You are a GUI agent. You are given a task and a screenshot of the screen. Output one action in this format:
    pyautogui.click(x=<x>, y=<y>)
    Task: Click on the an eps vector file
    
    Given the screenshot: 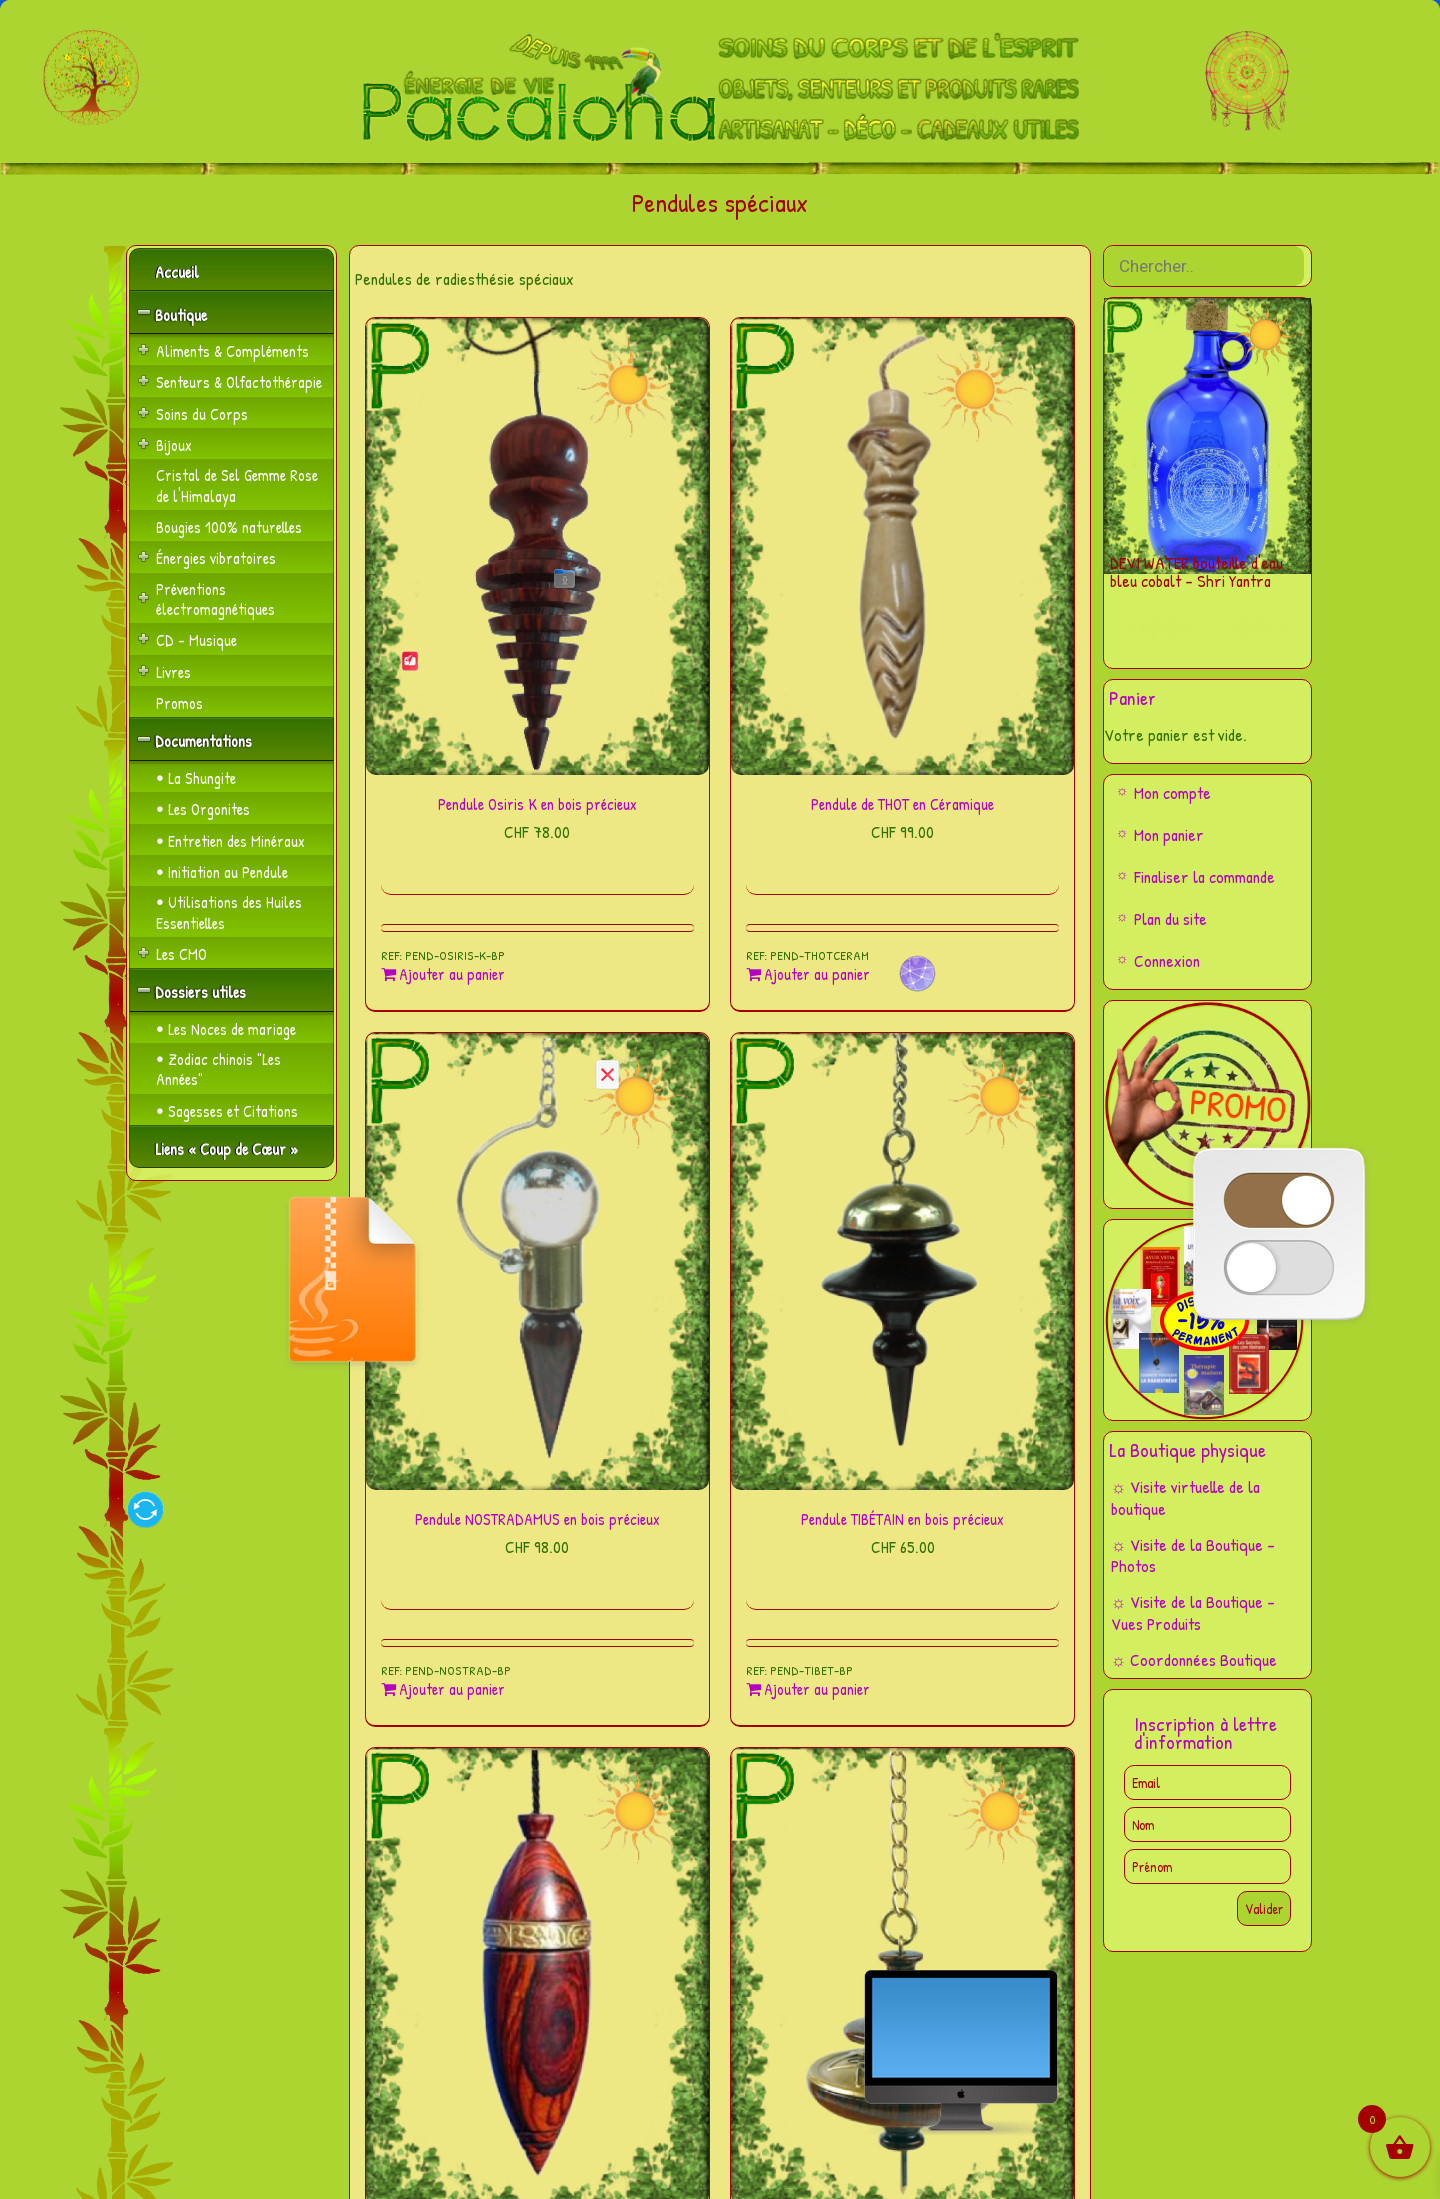 What is the action you would take?
    pyautogui.click(x=410, y=661)
    